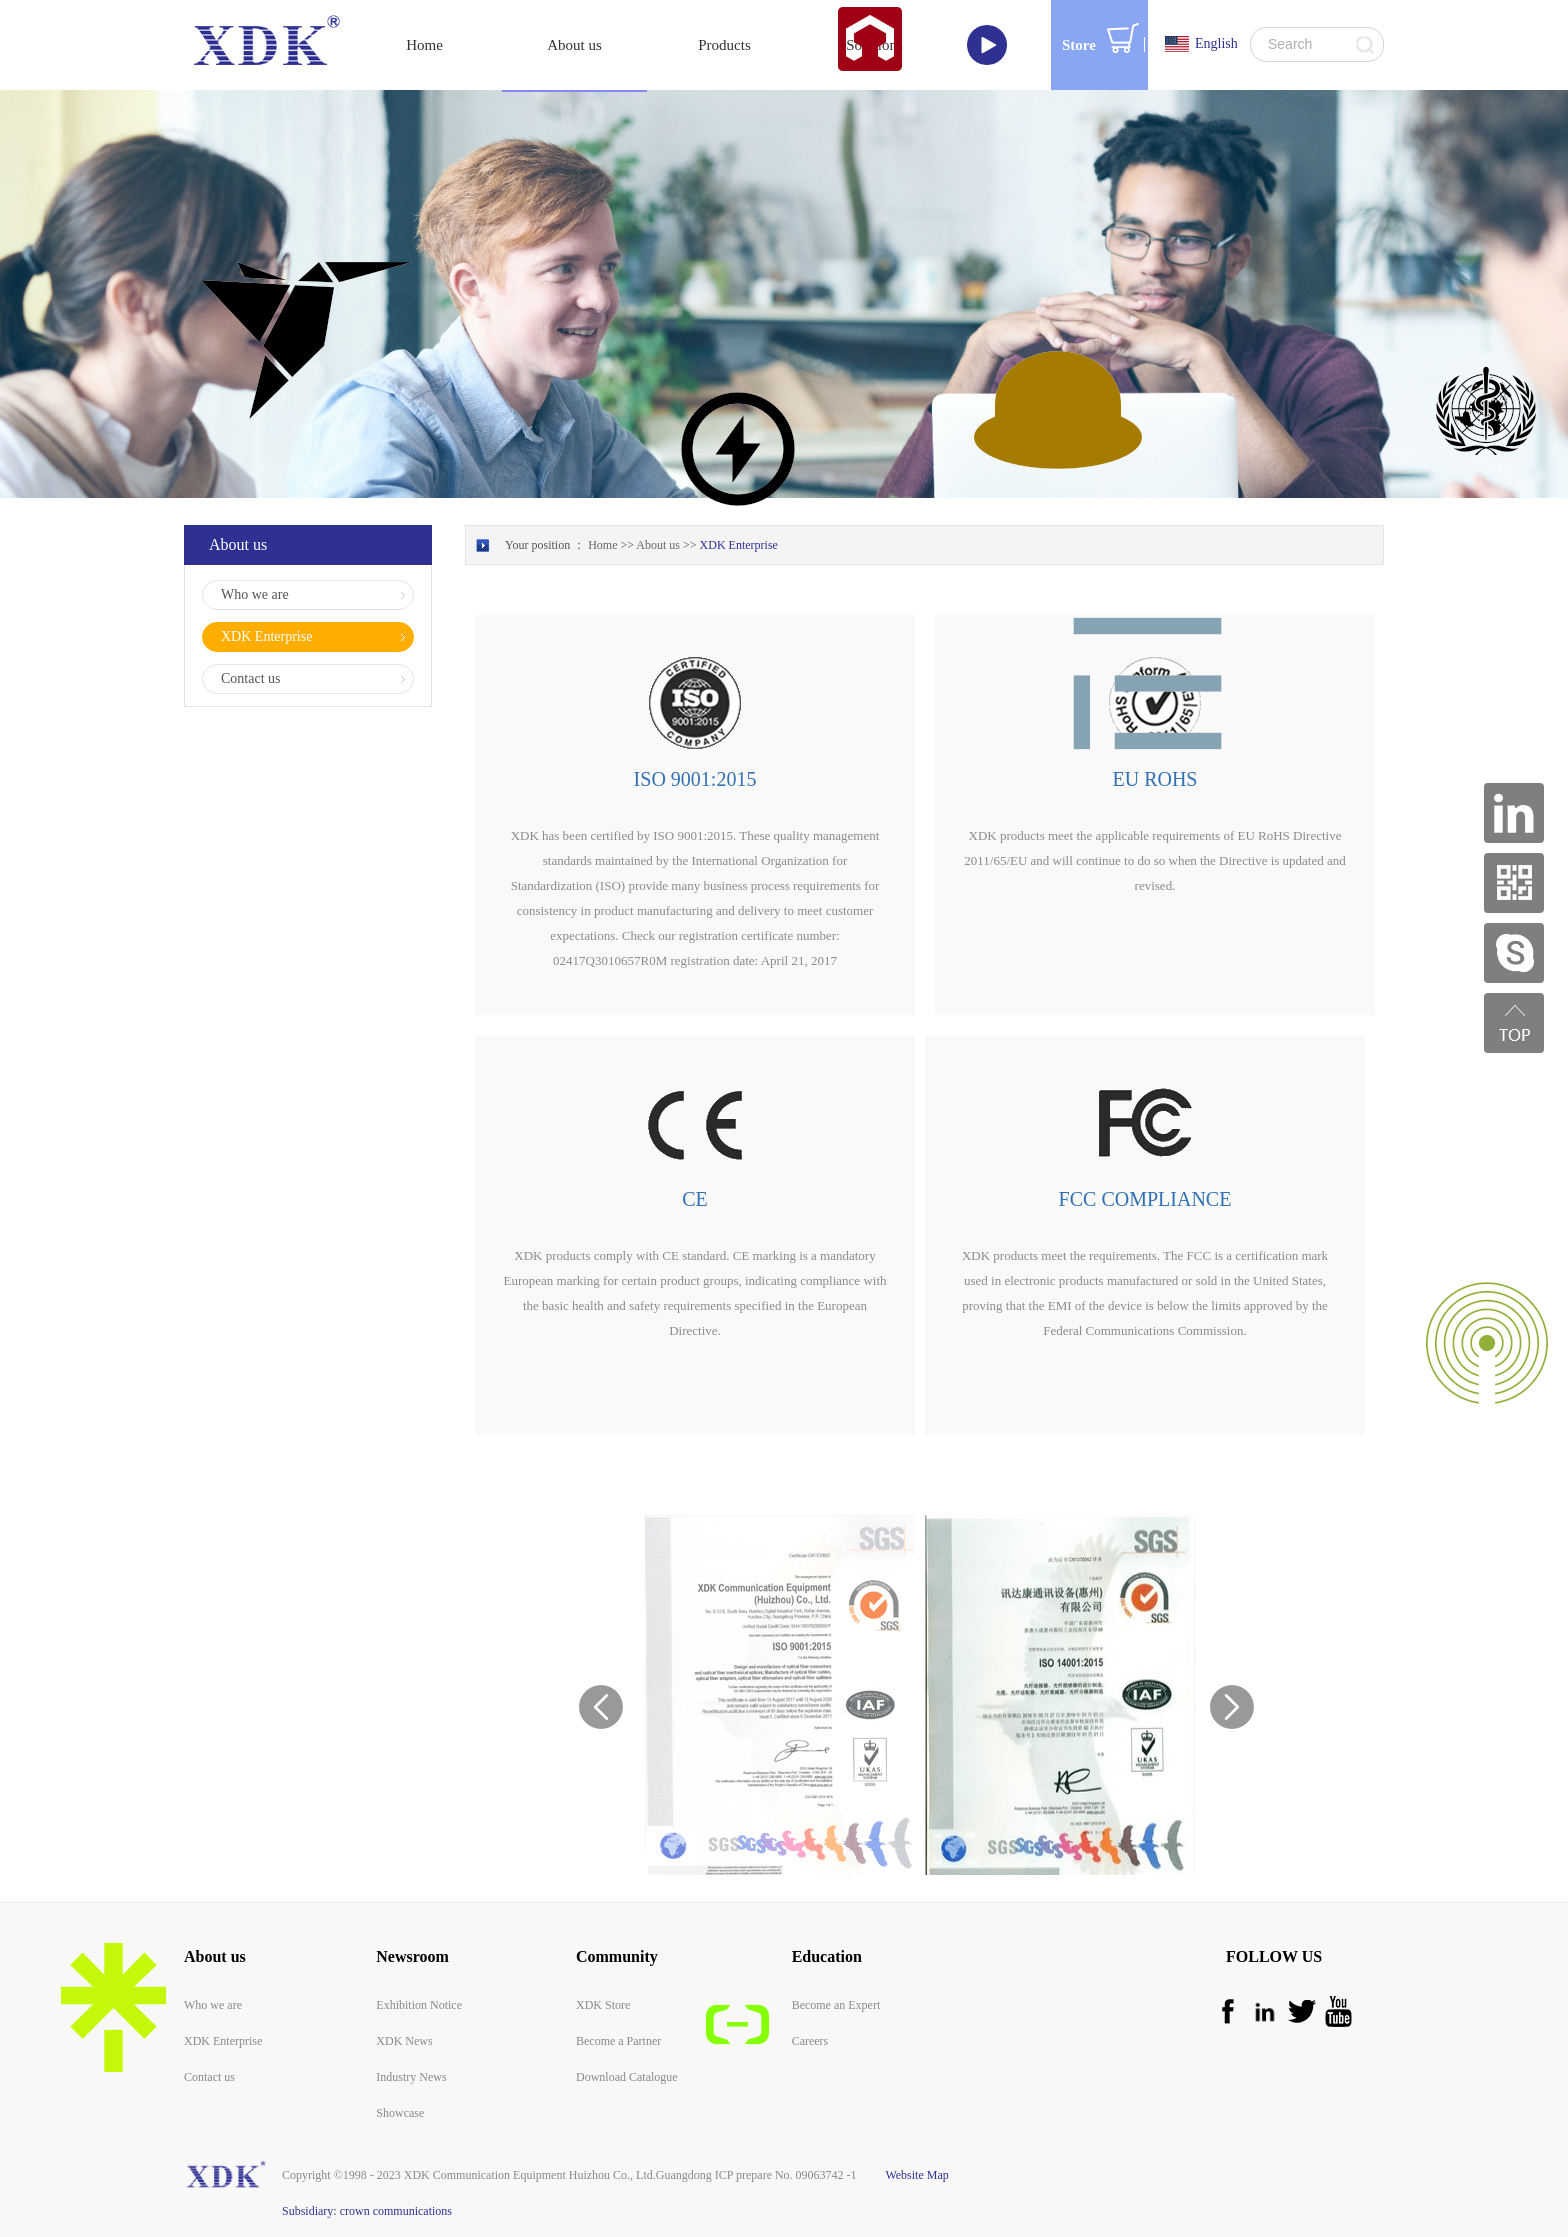 The image size is (1568, 2237). I want to click on play or access DVD media content, so click(738, 449).